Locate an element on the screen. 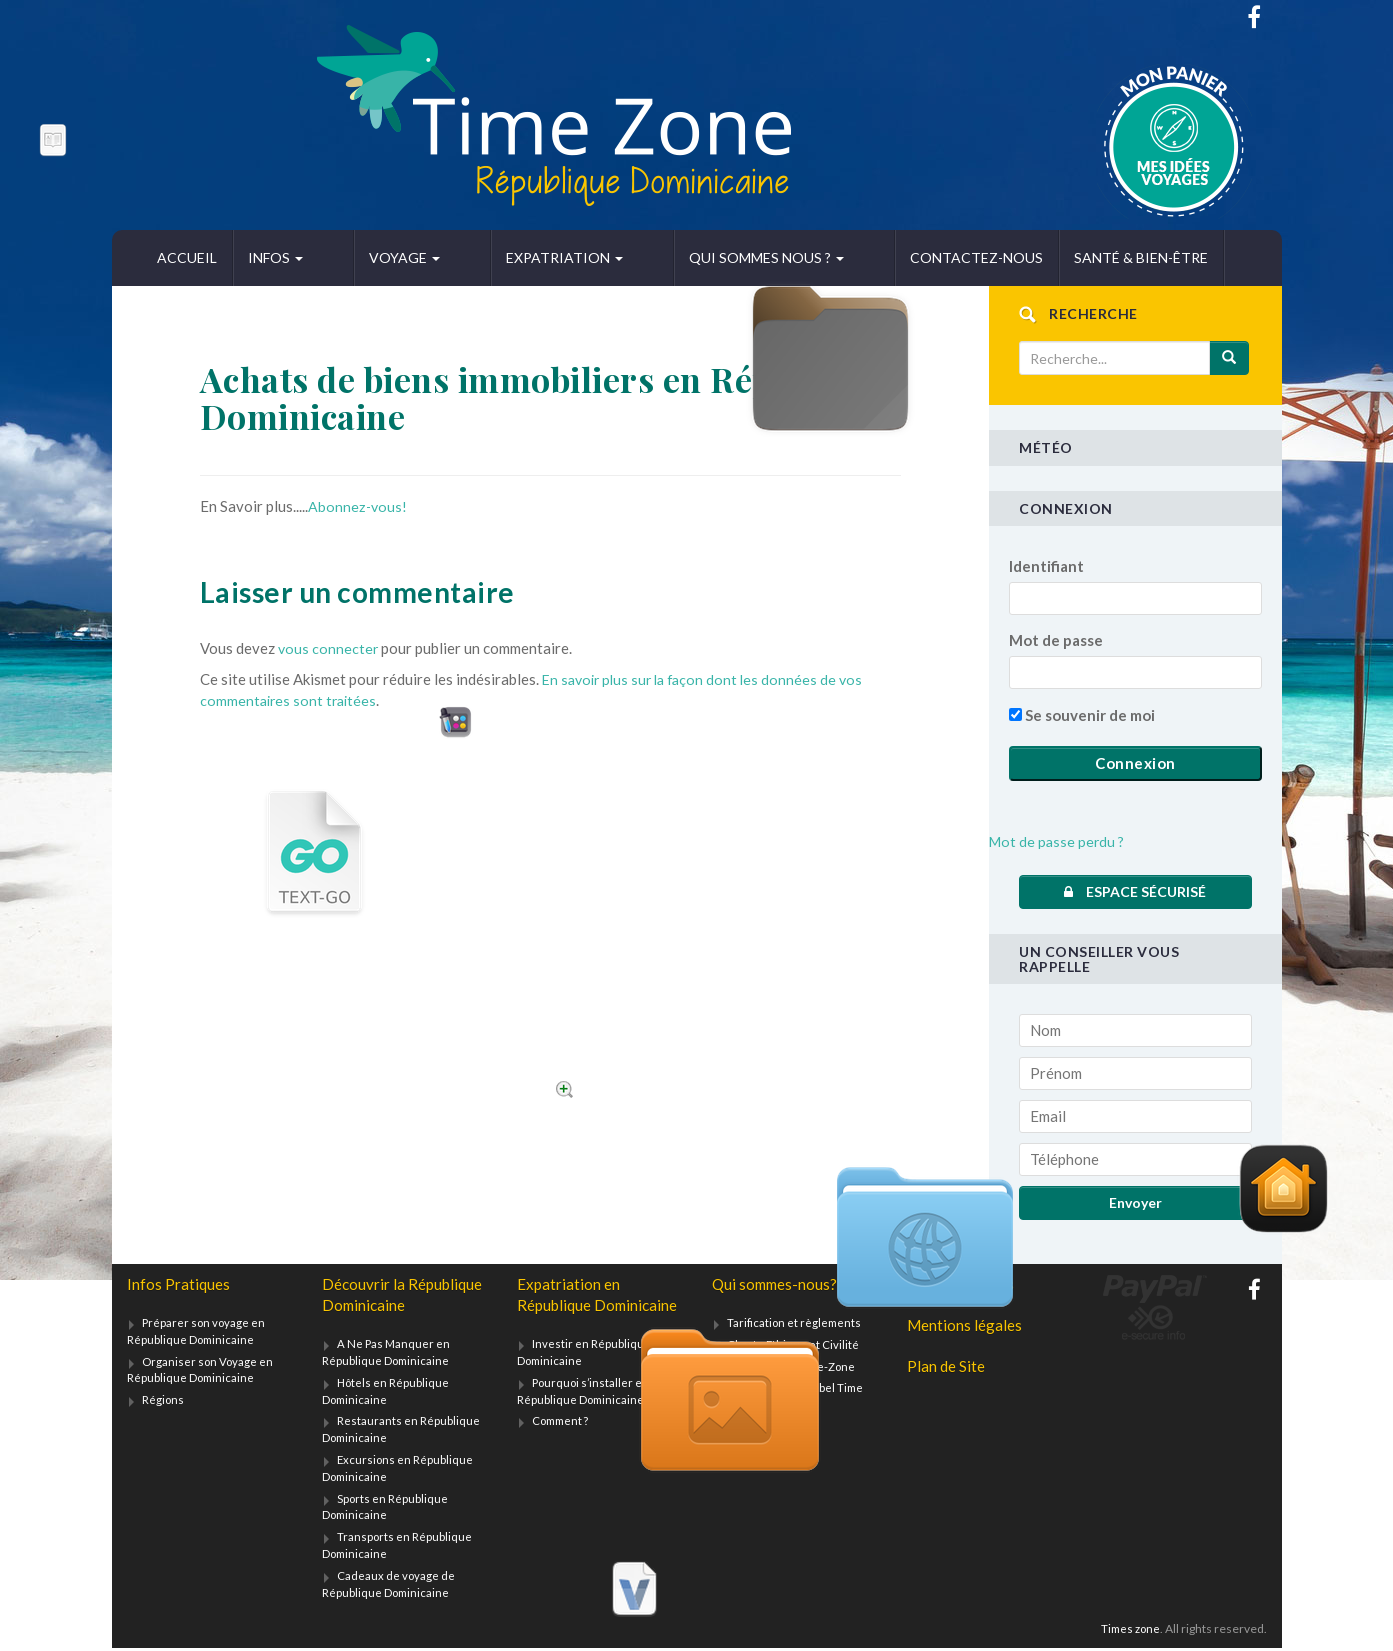  a go programming language source file is located at coordinates (314, 853).